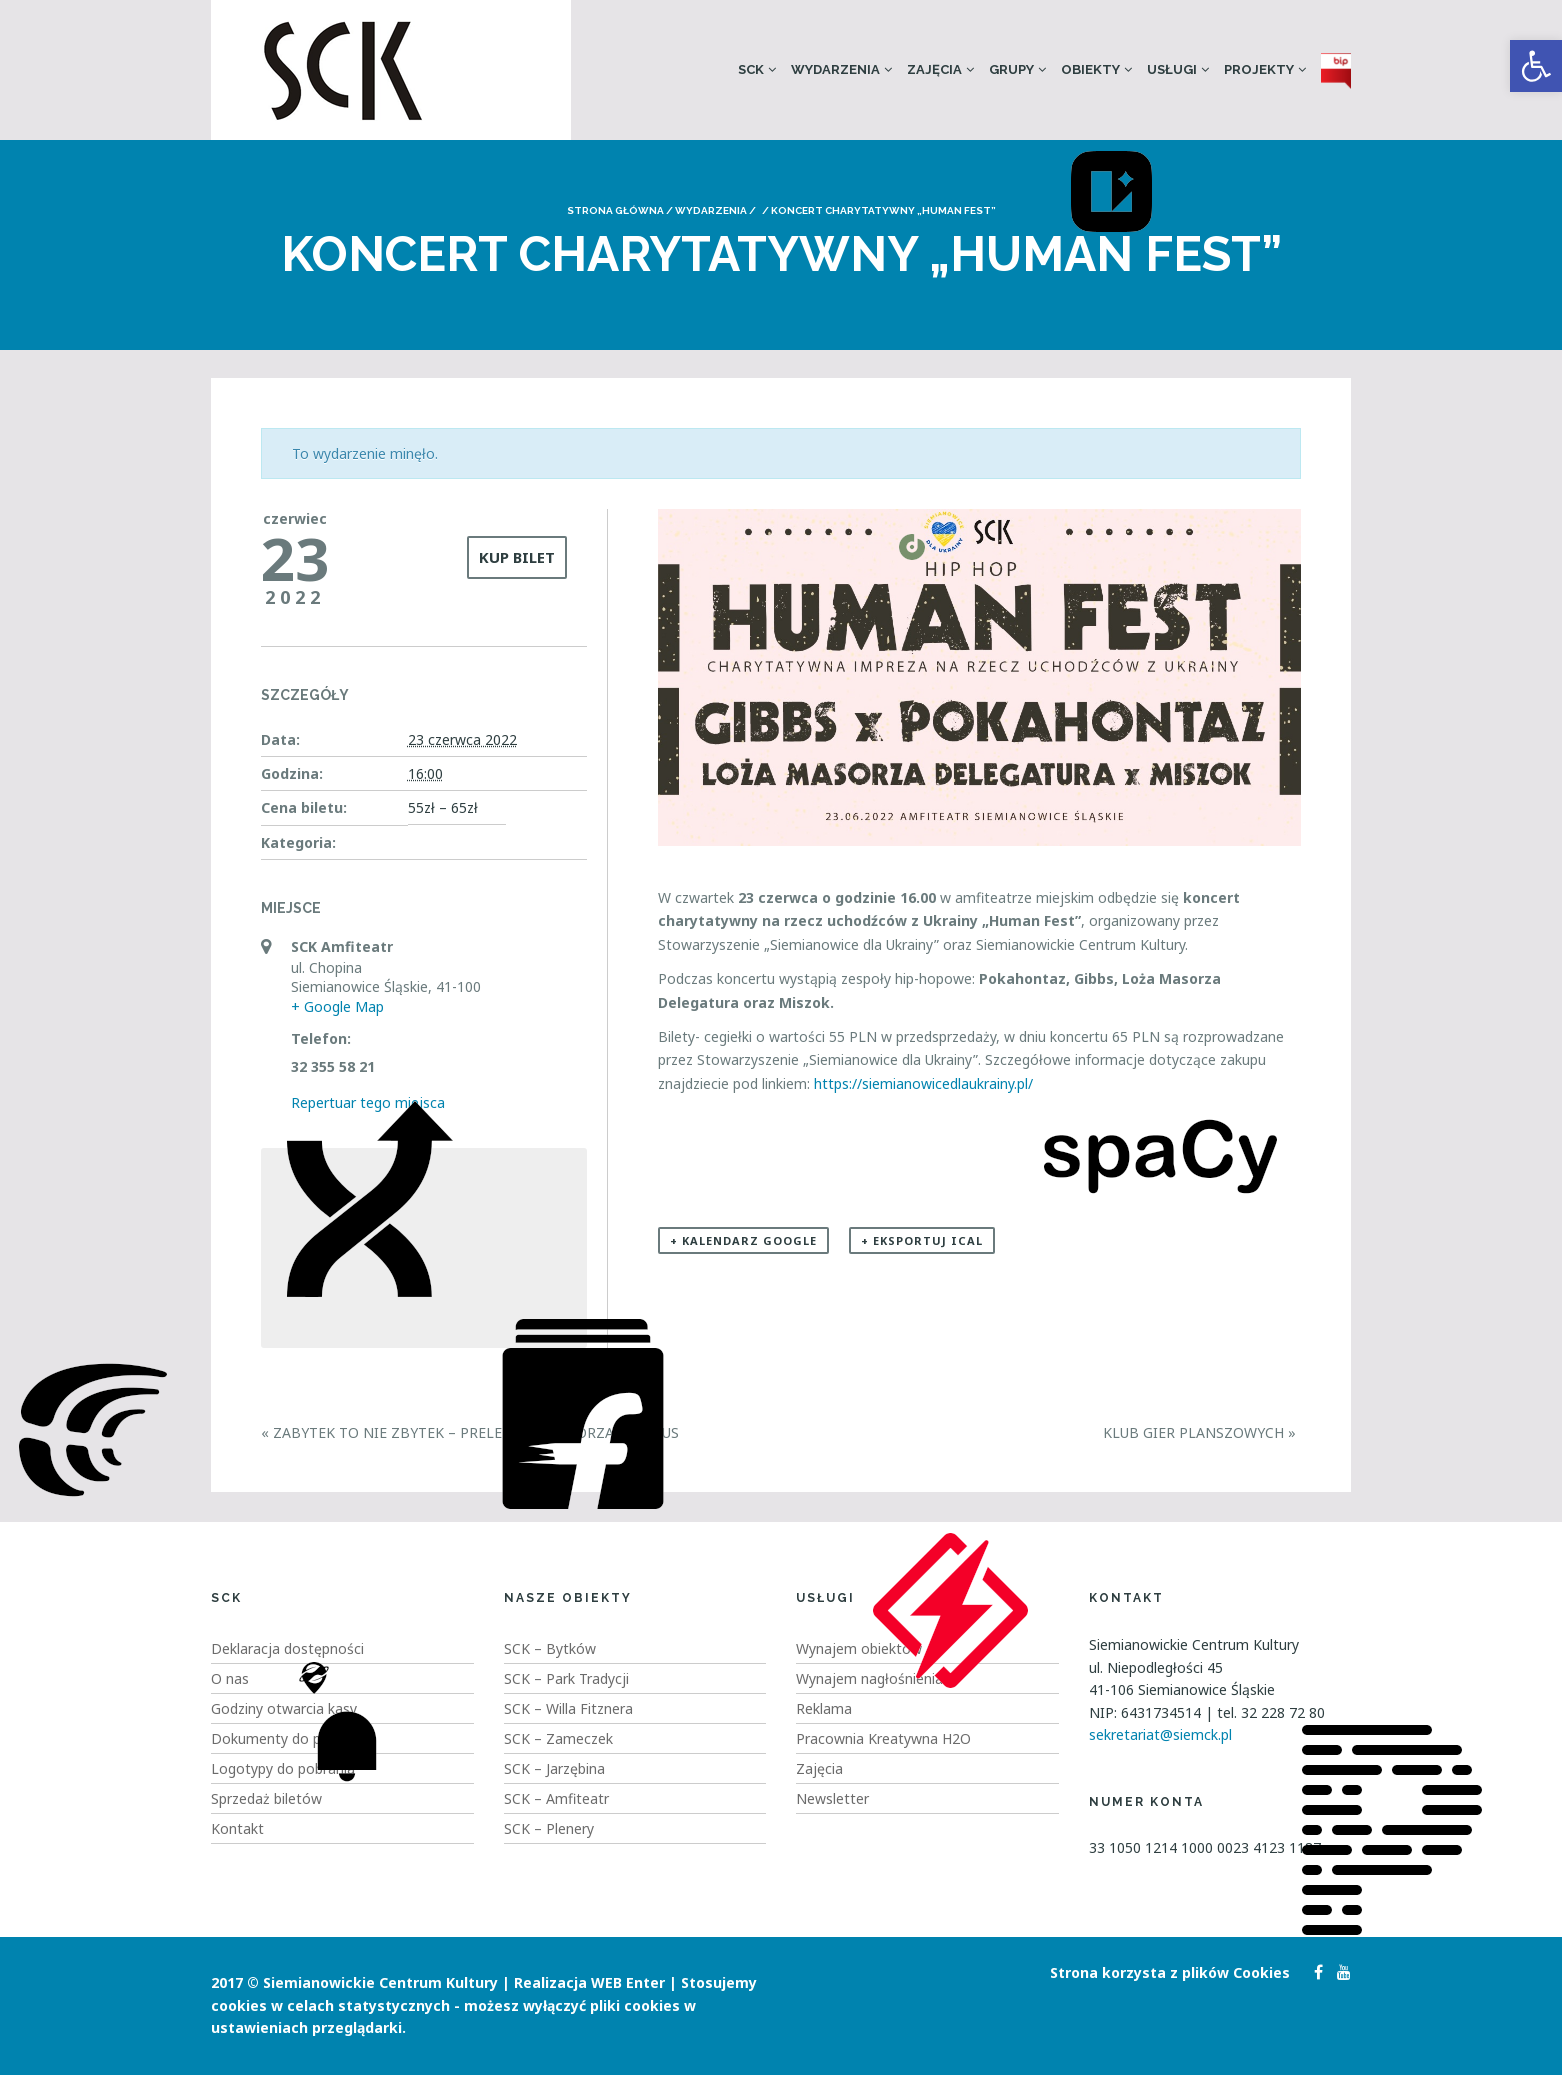  Describe the element at coordinates (314, 1678) in the screenshot. I see `open organic maps app` at that location.